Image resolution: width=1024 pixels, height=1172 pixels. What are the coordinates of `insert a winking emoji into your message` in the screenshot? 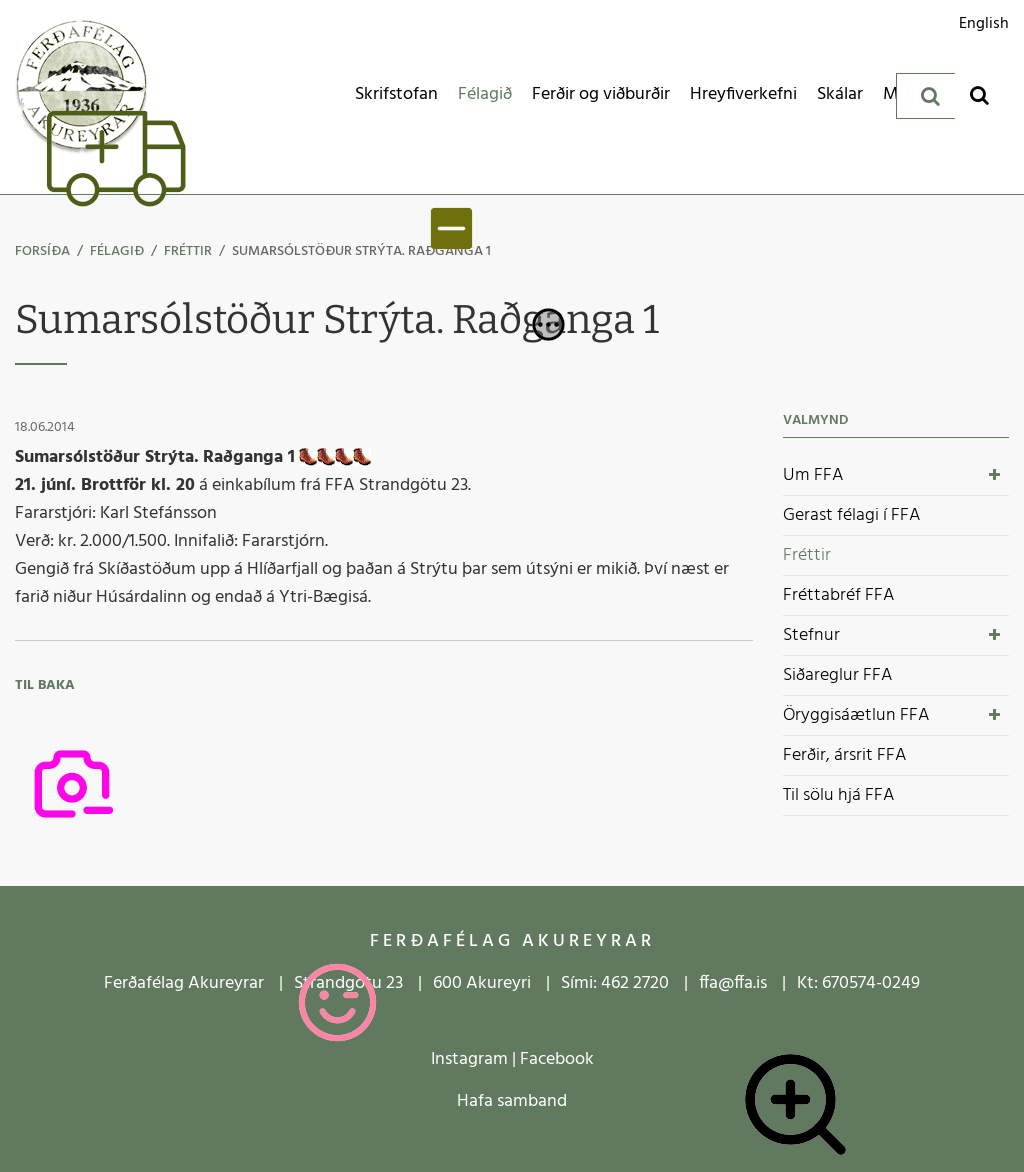 It's located at (337, 1002).